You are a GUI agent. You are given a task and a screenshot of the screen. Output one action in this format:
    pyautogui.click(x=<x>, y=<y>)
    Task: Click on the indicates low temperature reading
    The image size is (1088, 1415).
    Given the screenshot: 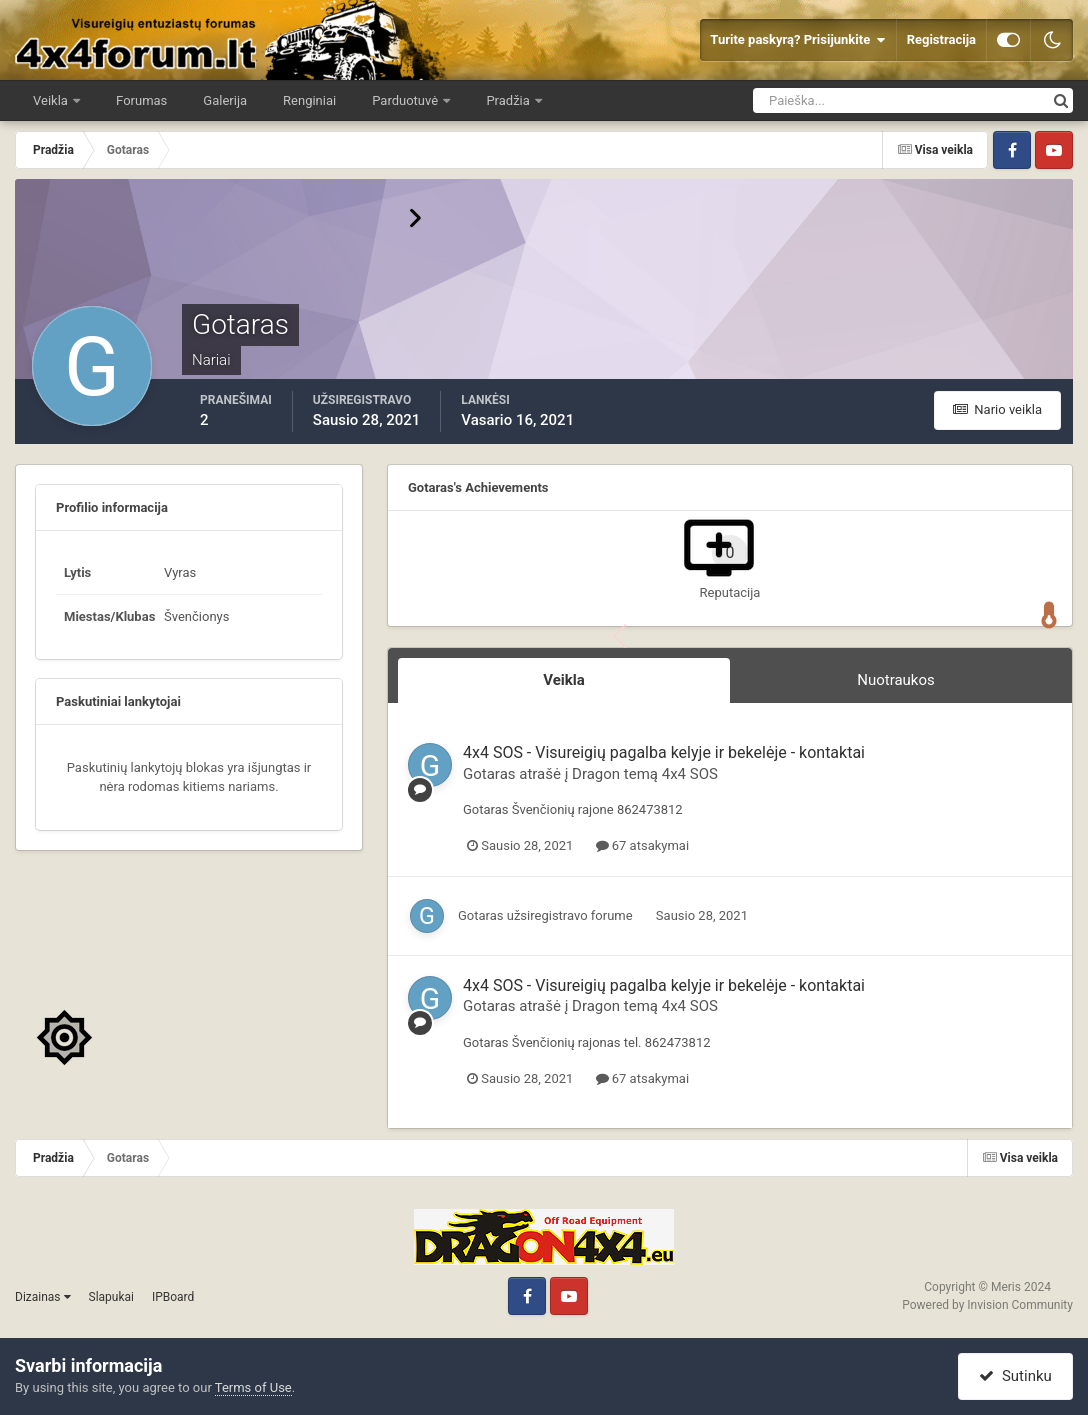 What is the action you would take?
    pyautogui.click(x=1049, y=615)
    